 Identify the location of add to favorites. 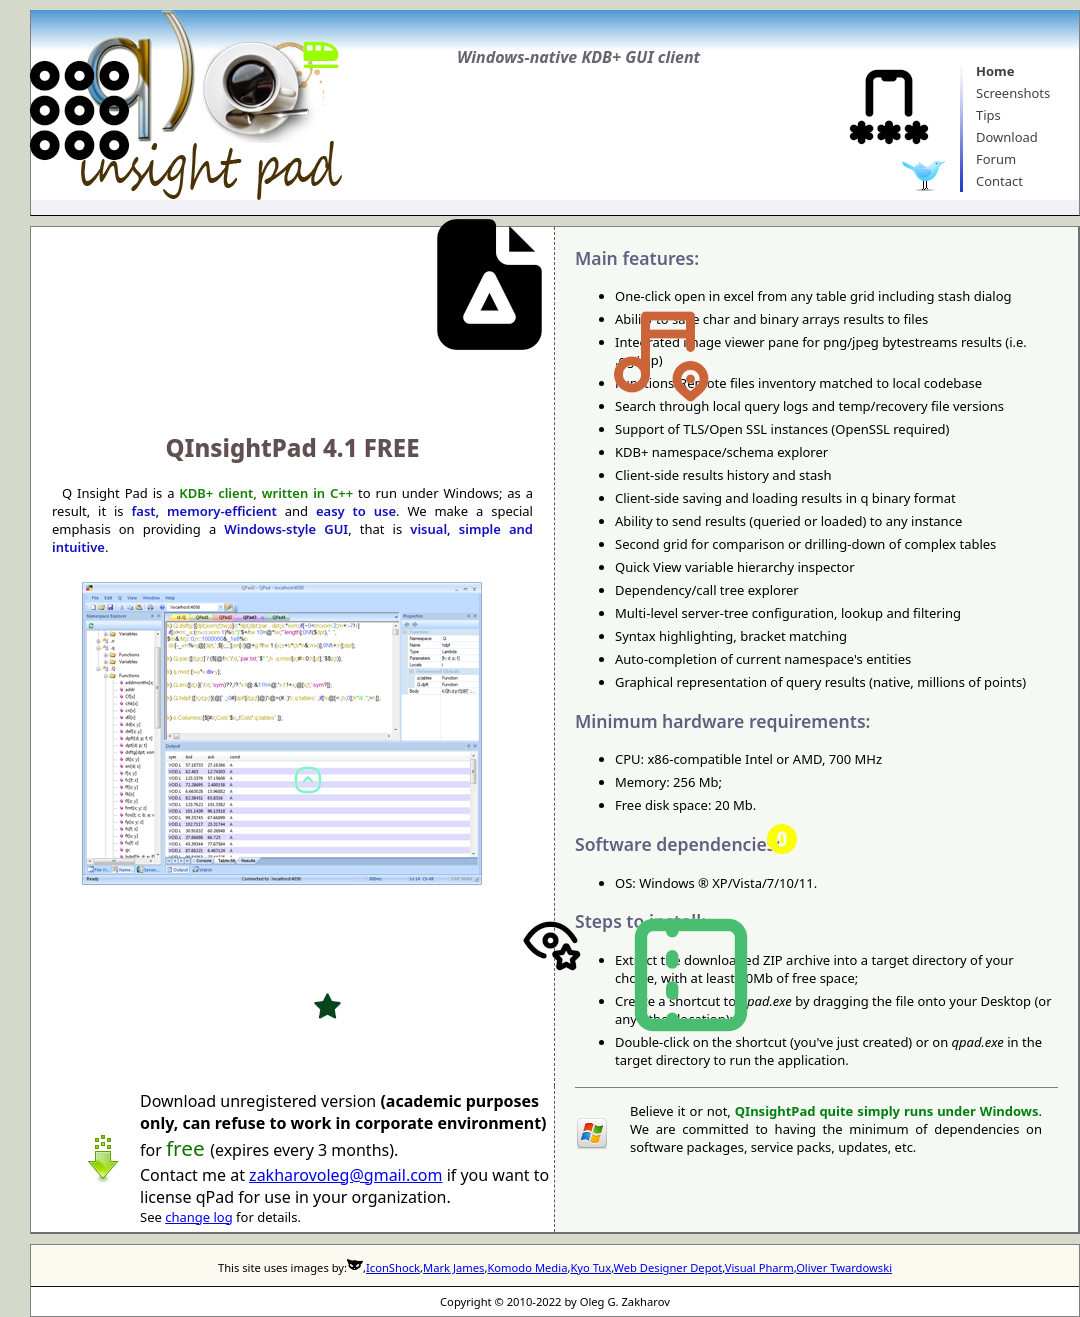
(327, 1006).